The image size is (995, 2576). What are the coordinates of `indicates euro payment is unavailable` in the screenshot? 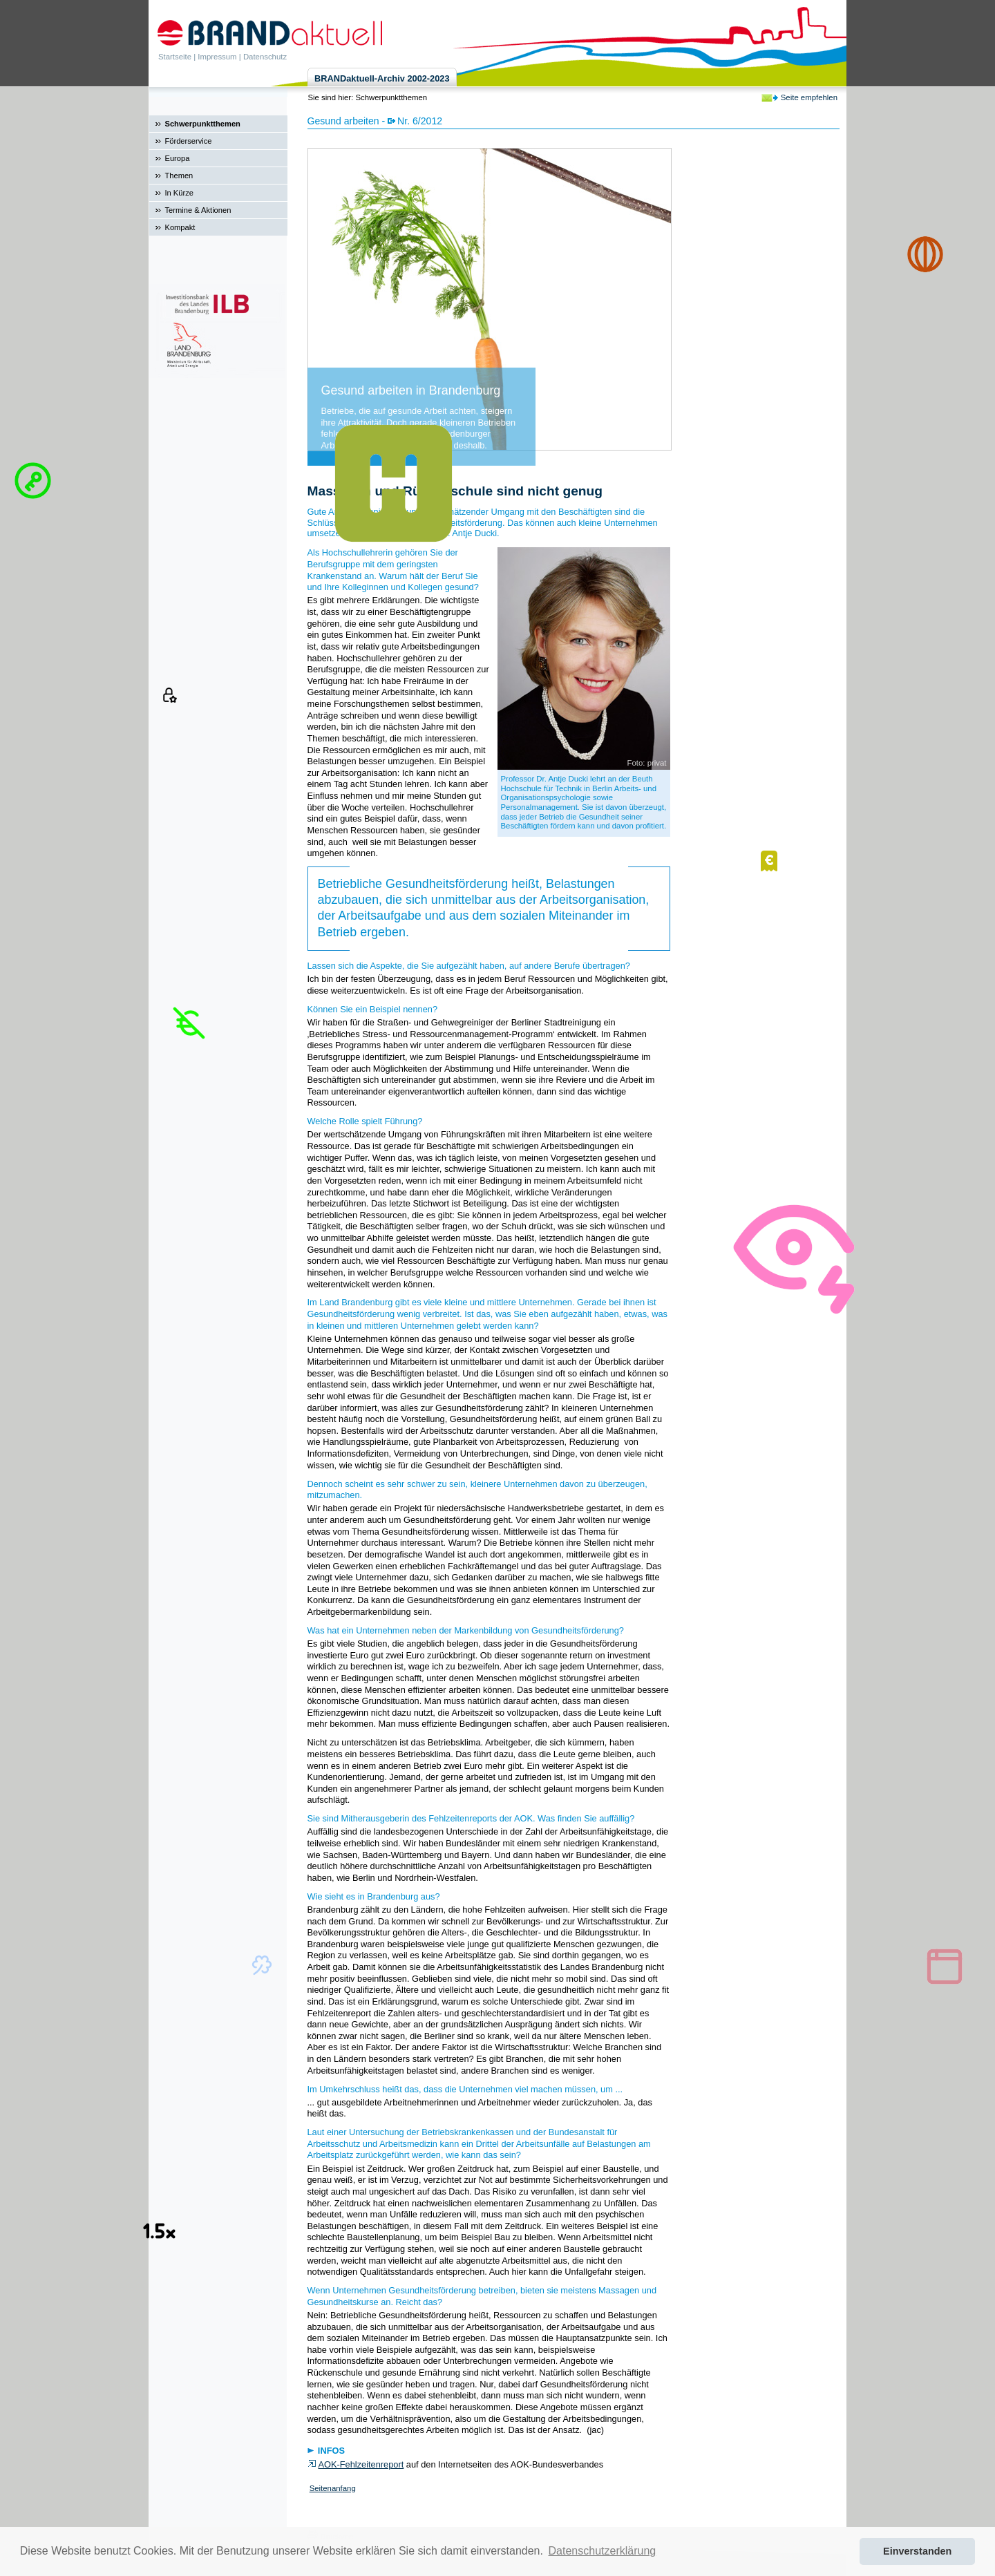 It's located at (189, 1023).